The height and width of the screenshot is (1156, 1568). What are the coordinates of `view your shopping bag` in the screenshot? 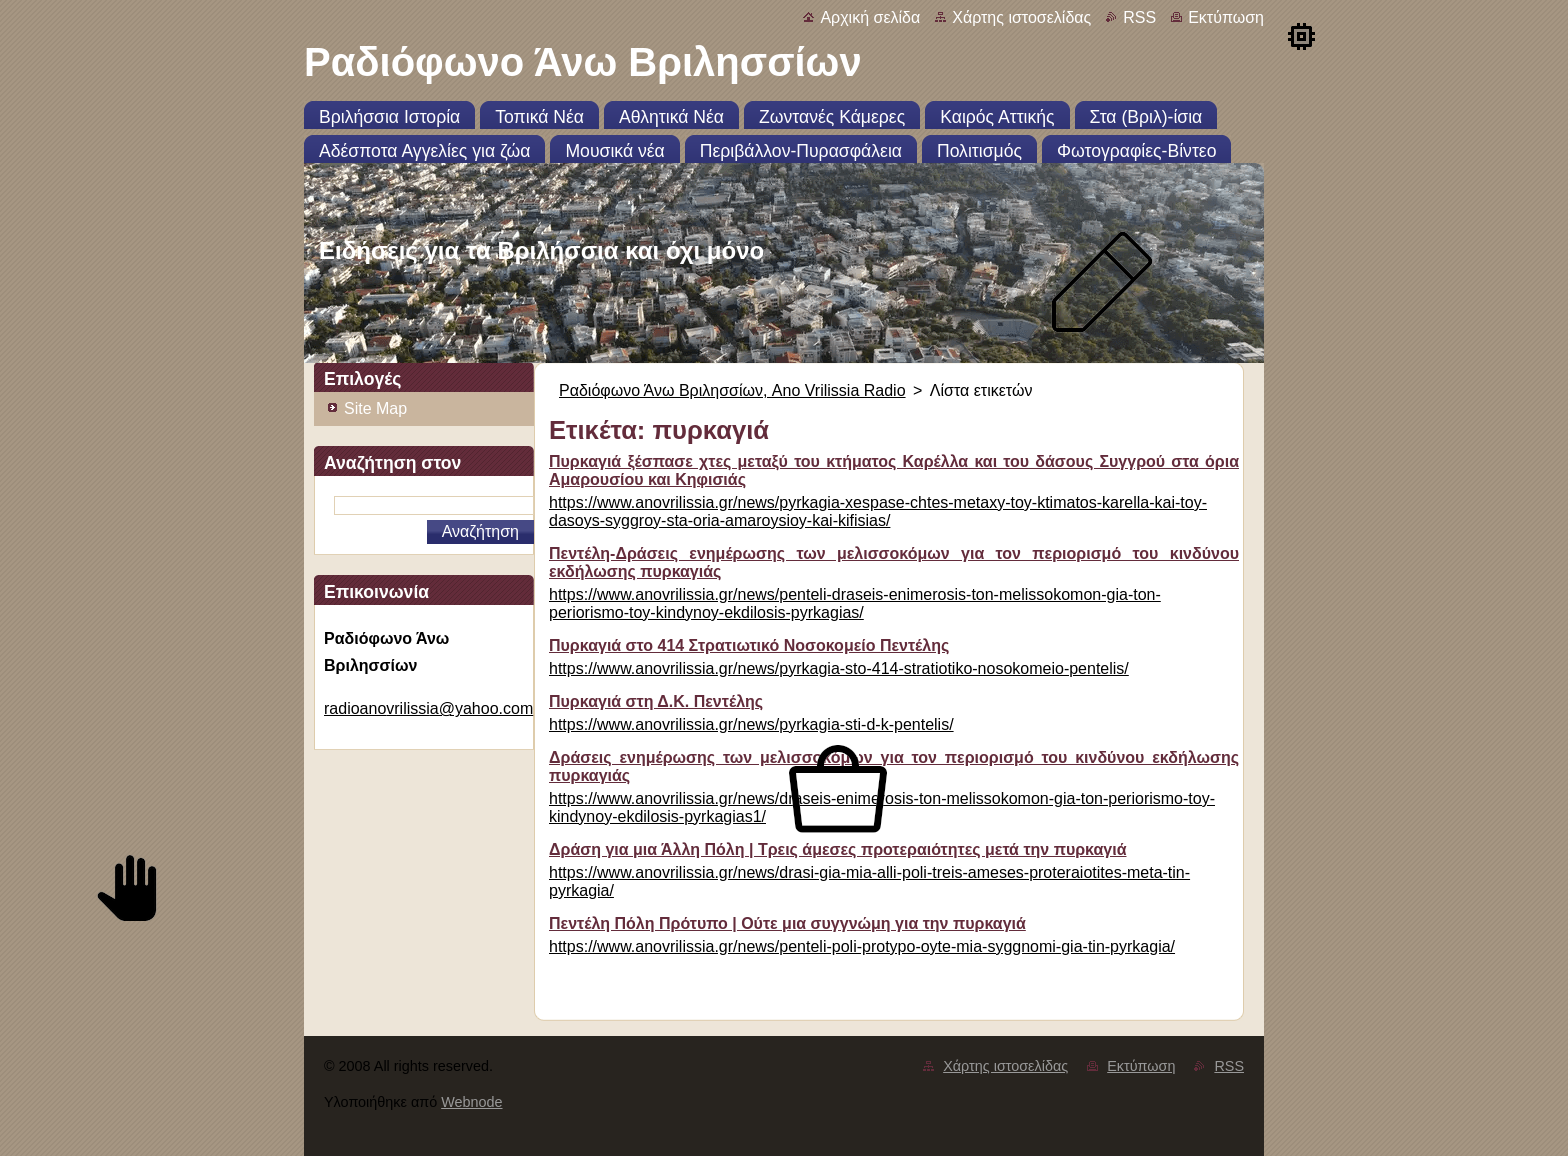 It's located at (838, 794).